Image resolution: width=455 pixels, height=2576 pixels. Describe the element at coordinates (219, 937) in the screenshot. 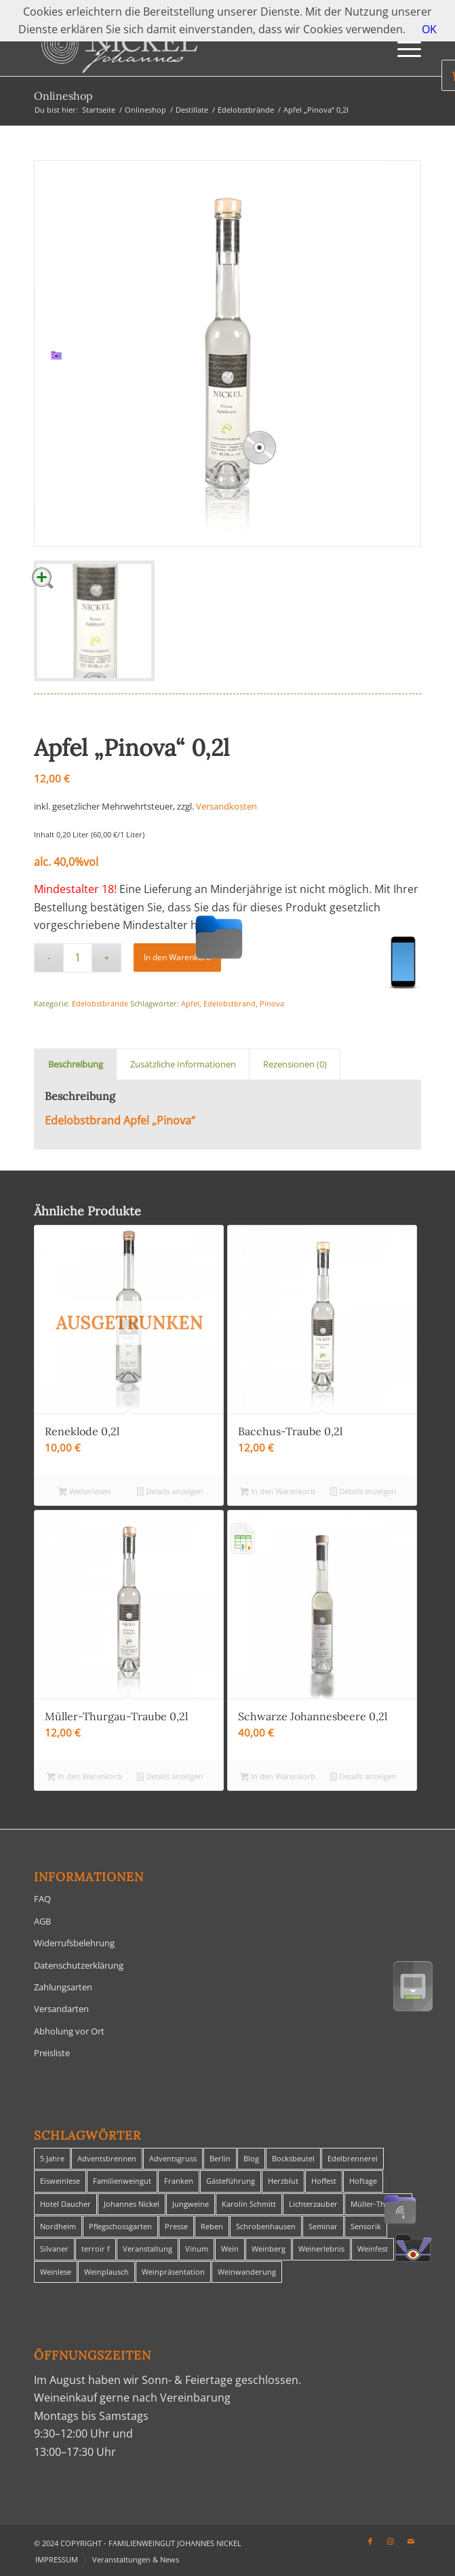

I see `drop files here to move them into this folder` at that location.